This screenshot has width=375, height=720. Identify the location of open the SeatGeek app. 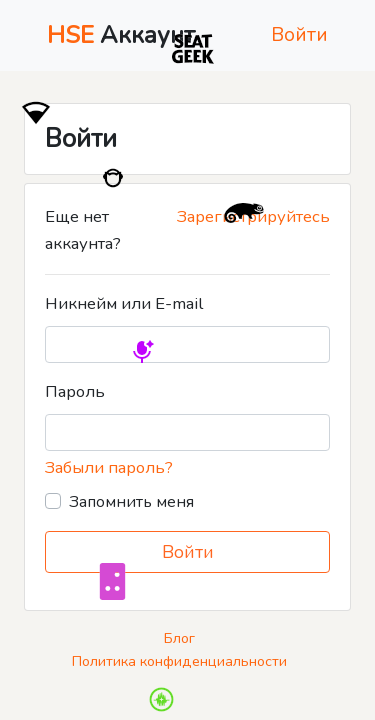
(193, 49).